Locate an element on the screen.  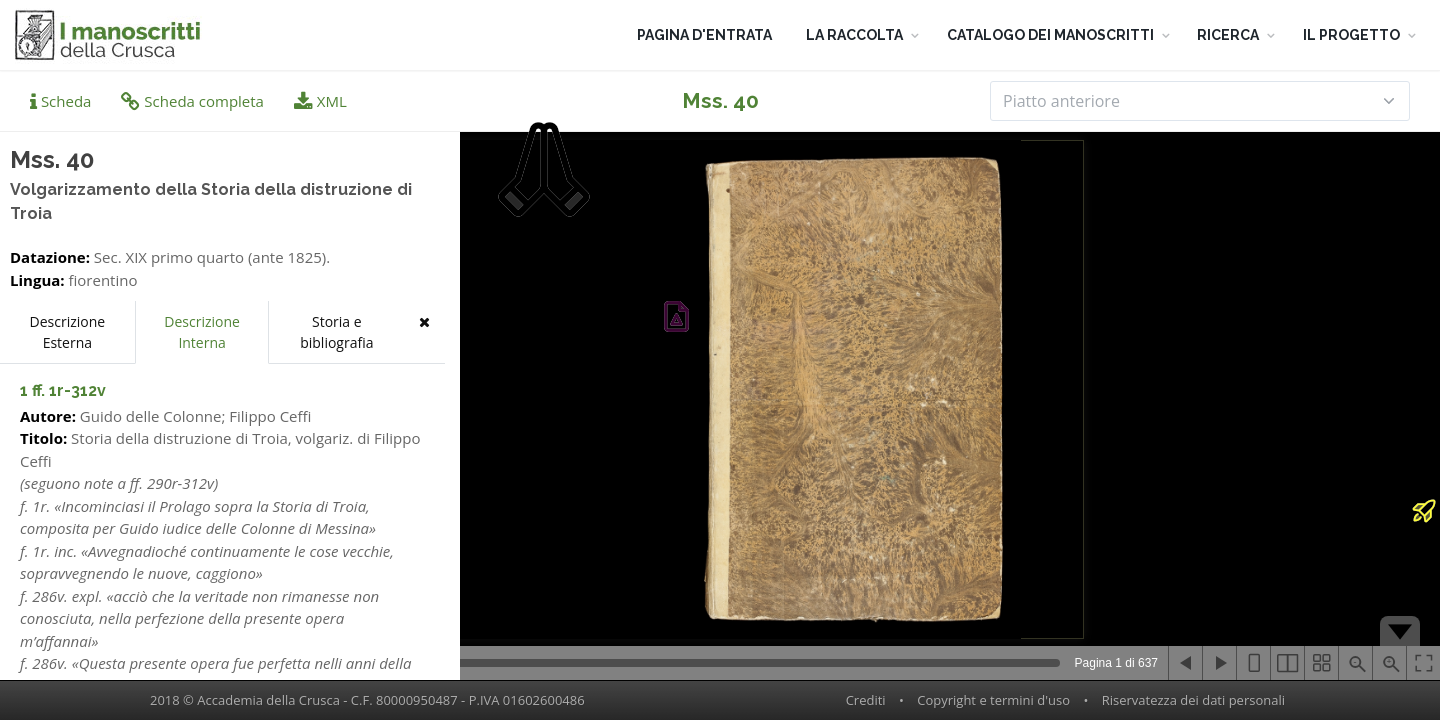
view file changes or differences is located at coordinates (676, 316).